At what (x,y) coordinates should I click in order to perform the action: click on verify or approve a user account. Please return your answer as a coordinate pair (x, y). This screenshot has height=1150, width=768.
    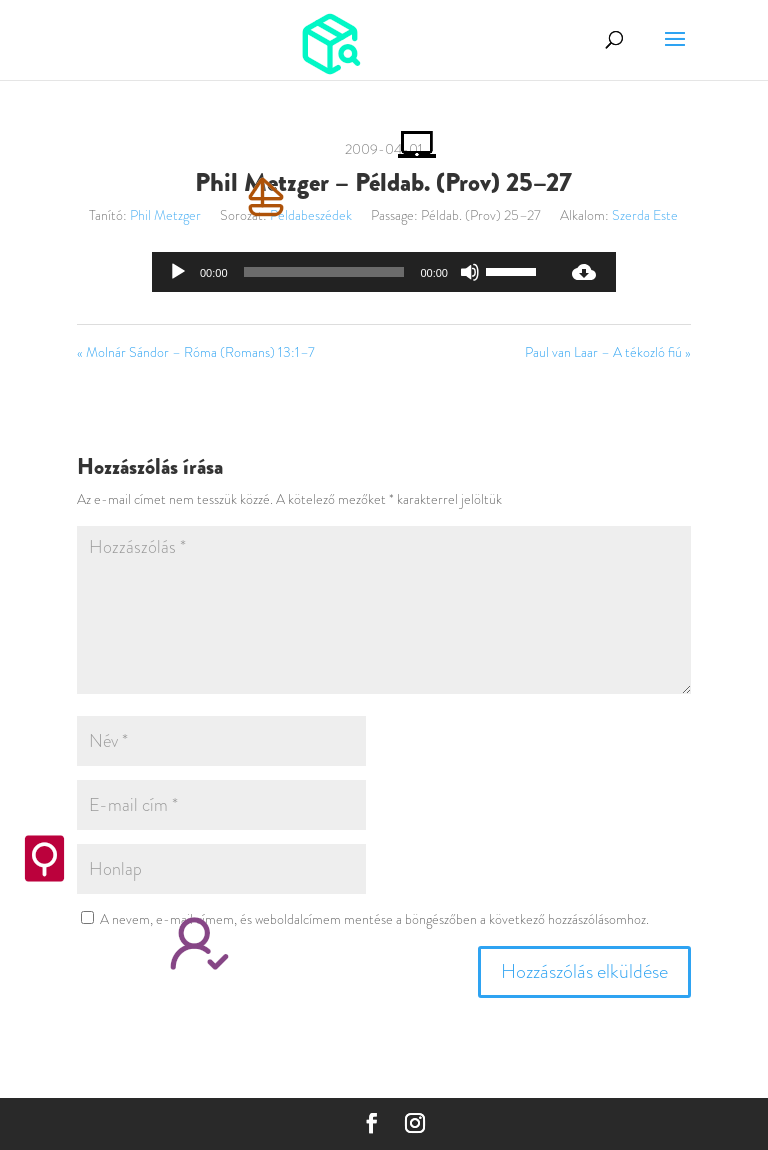
    Looking at the image, I should click on (199, 943).